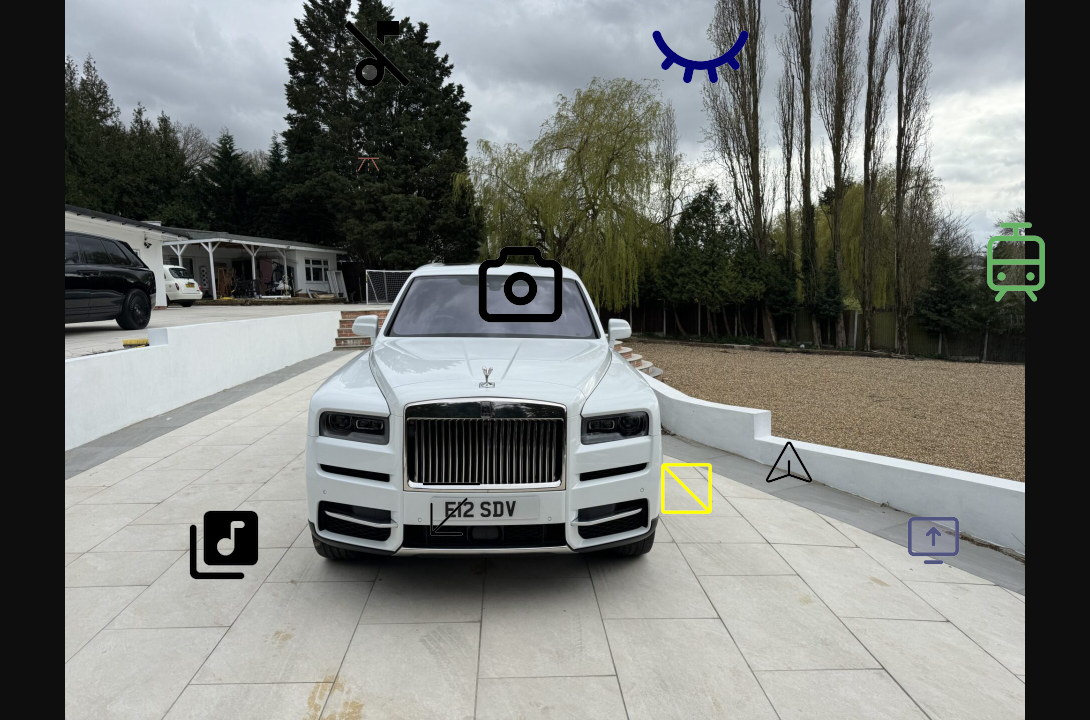 The height and width of the screenshot is (720, 1090). What do you see at coordinates (368, 164) in the screenshot?
I see `view directions or navigation` at bounding box center [368, 164].